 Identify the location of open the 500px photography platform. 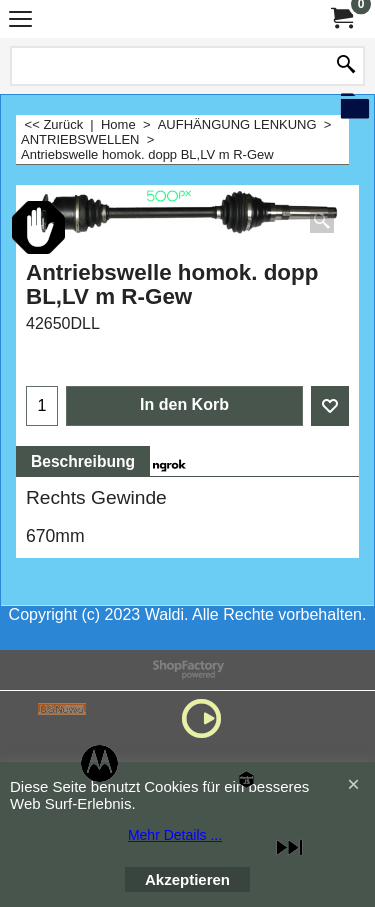
(169, 196).